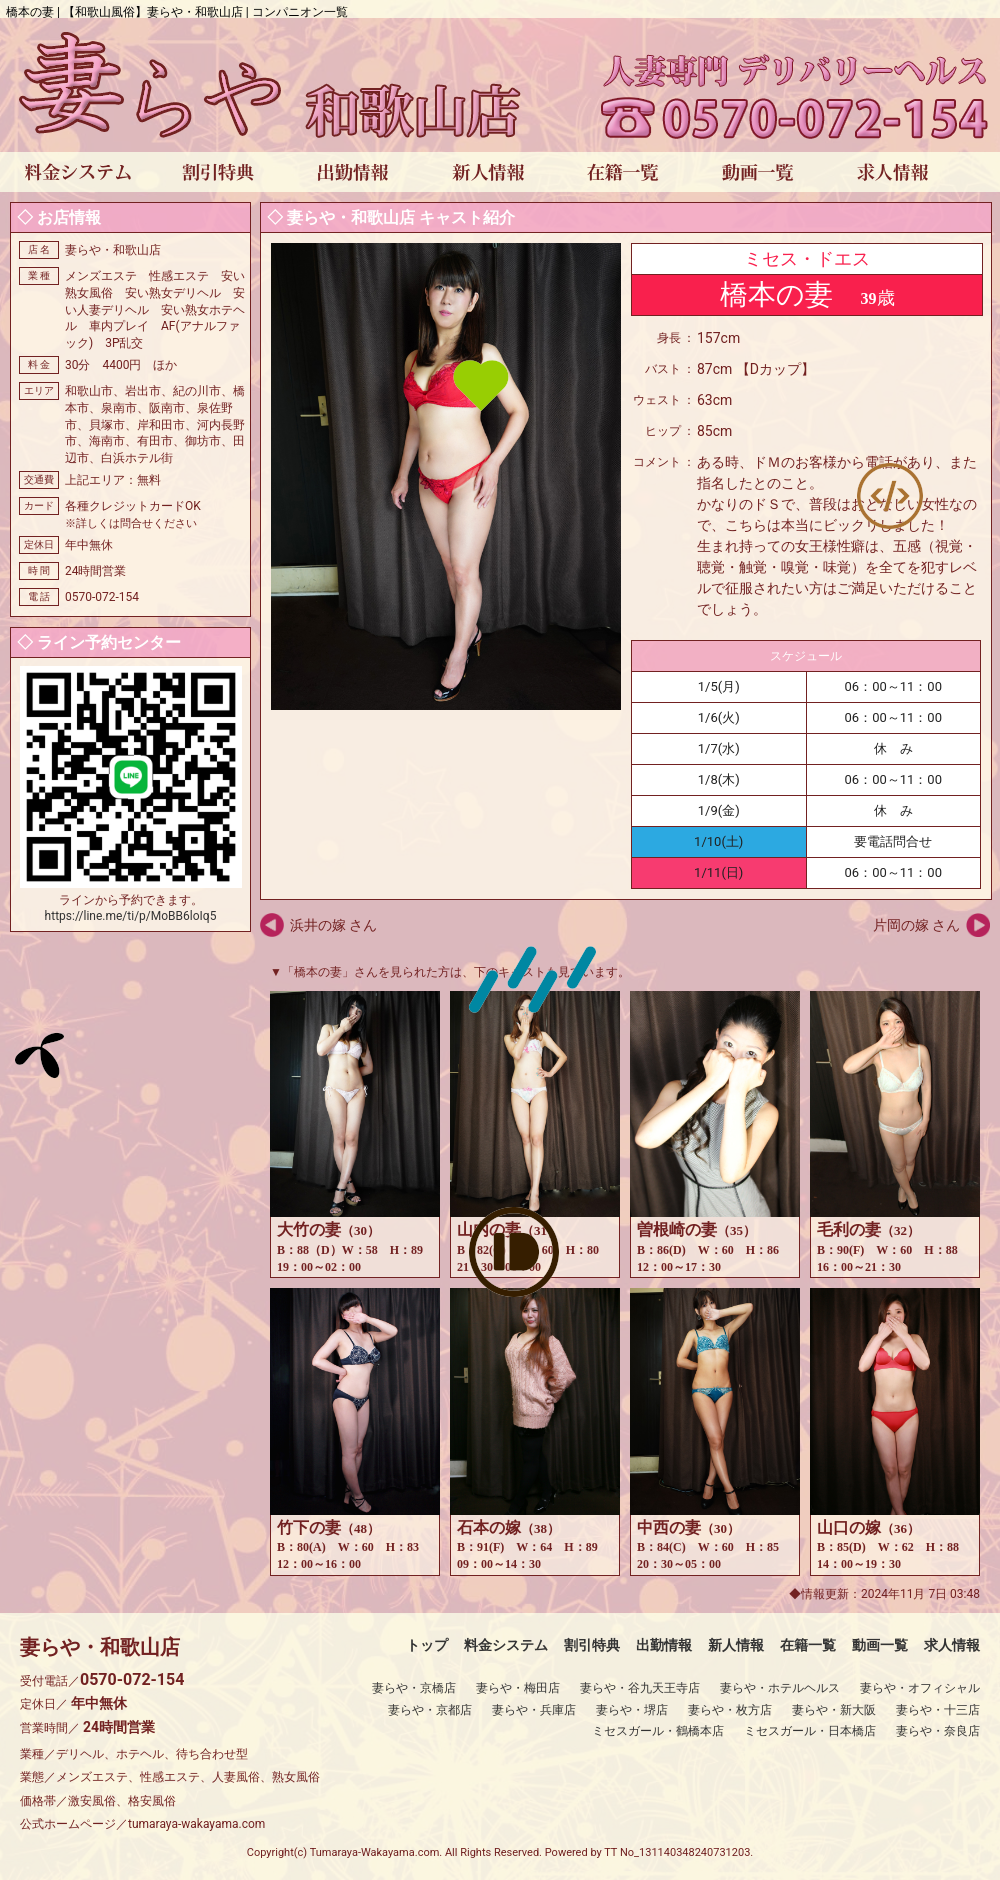 Image resolution: width=1000 pixels, height=1880 pixels. Describe the element at coordinates (481, 385) in the screenshot. I see `add to favorites` at that location.